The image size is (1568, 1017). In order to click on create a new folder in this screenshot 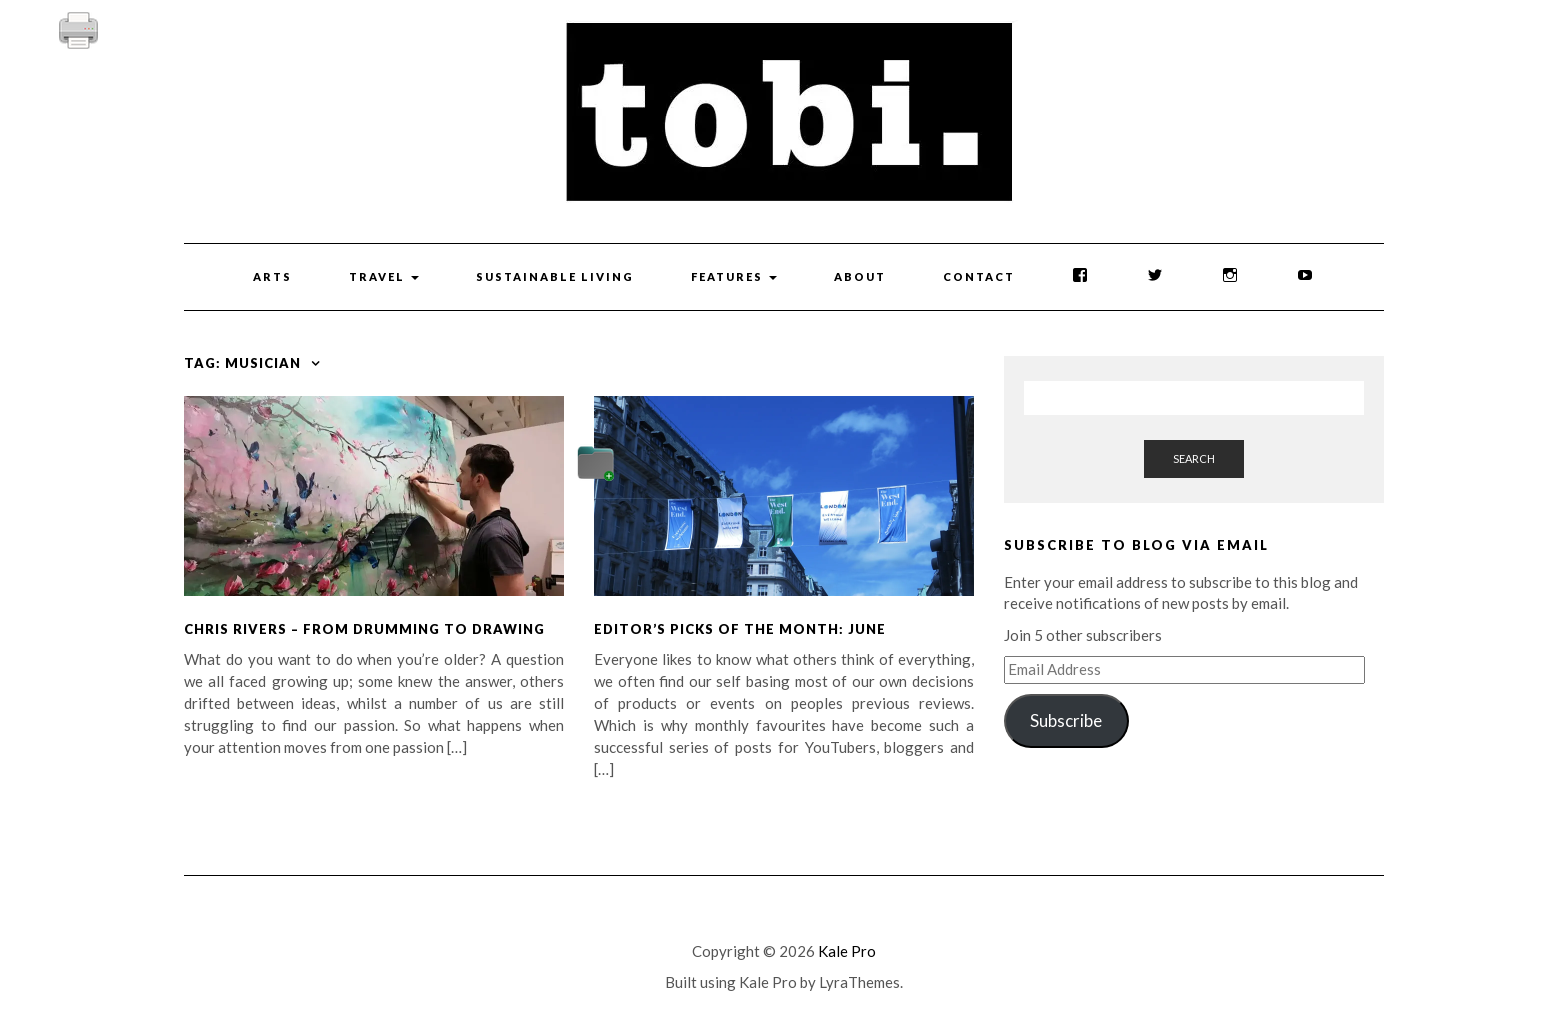, I will do `click(595, 462)`.